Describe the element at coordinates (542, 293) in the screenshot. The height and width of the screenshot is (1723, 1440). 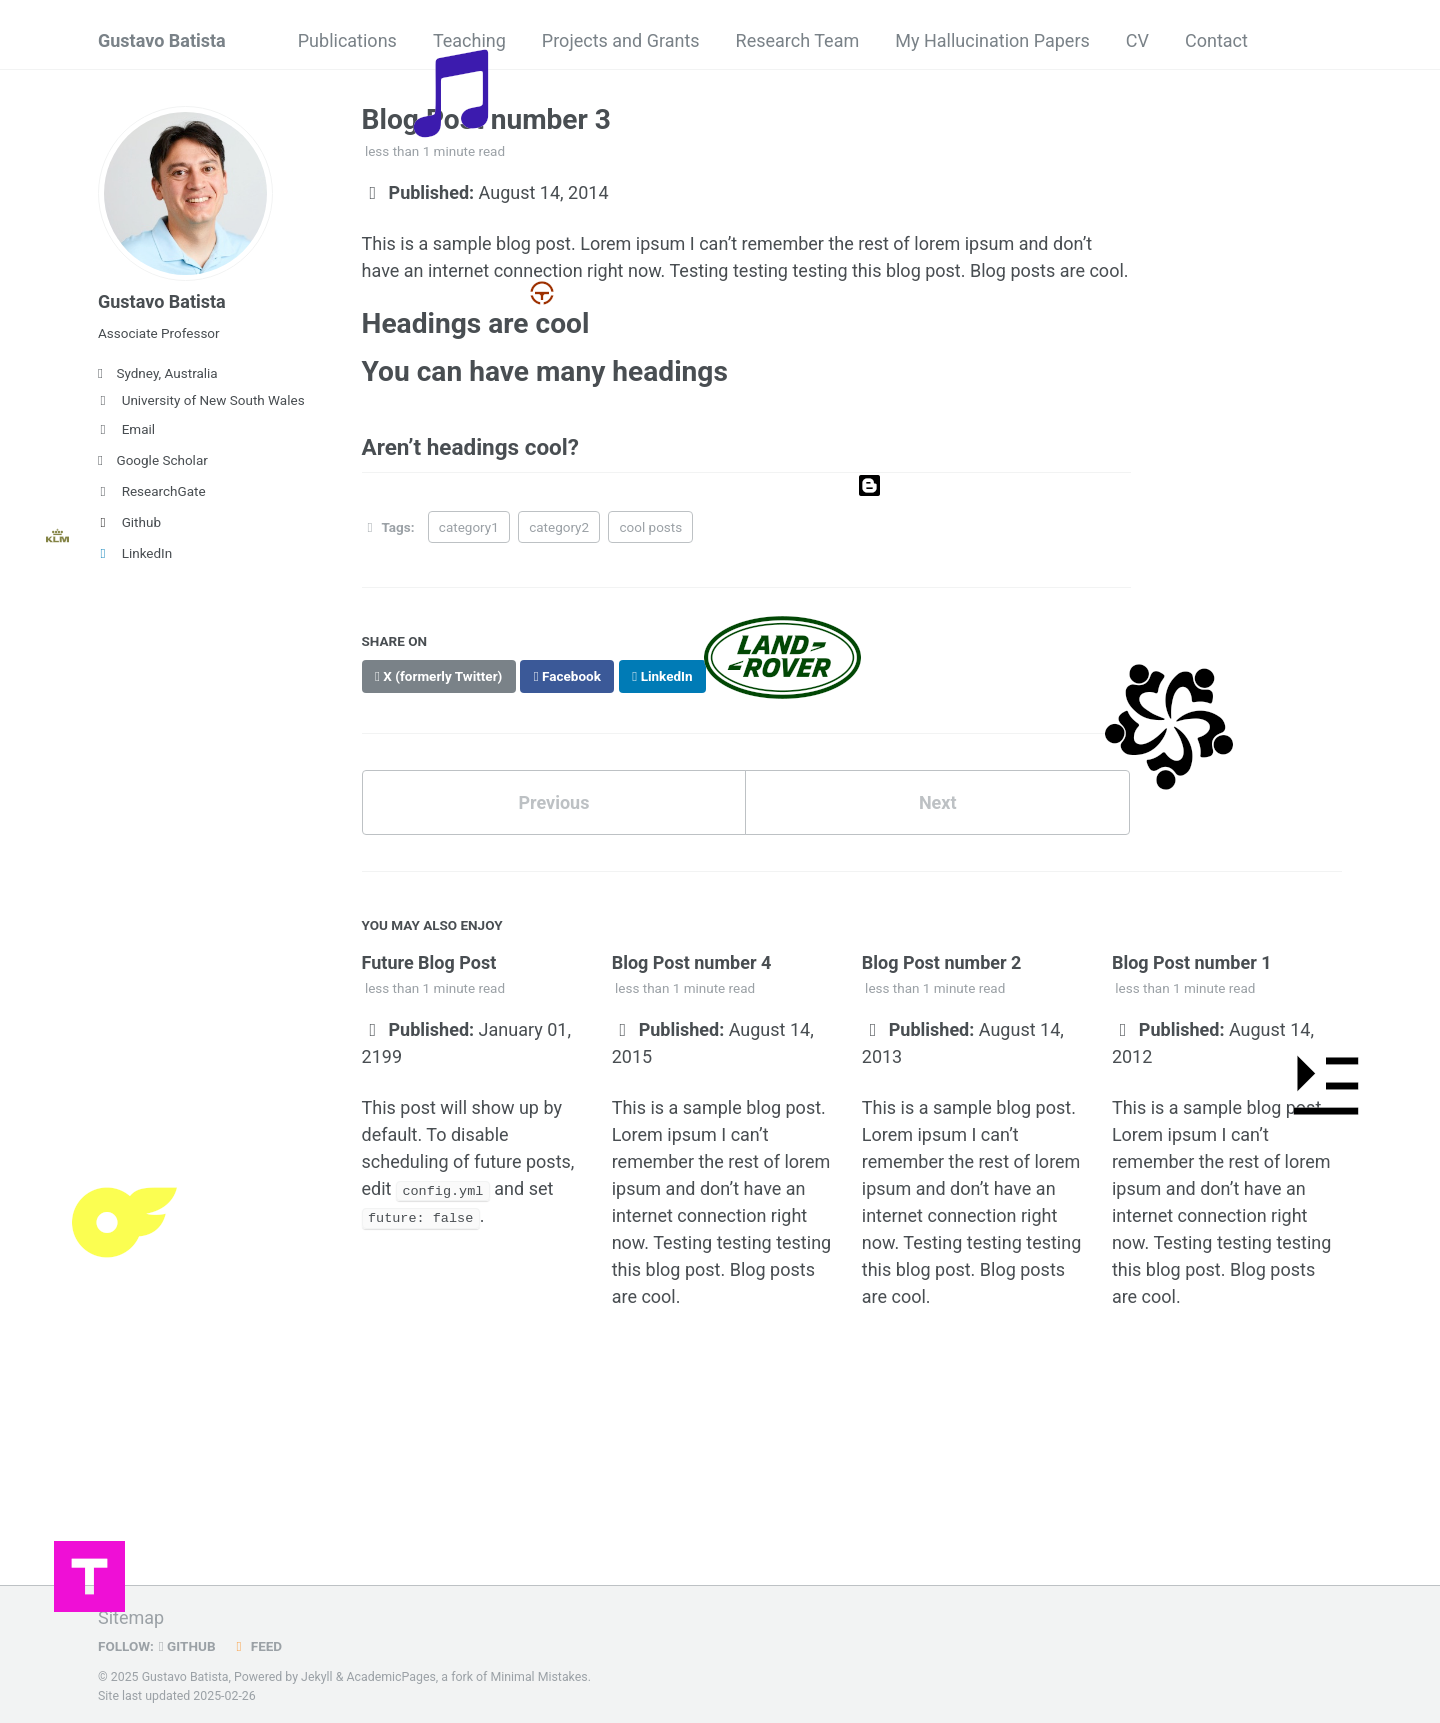
I see `access driving or navigation mode` at that location.